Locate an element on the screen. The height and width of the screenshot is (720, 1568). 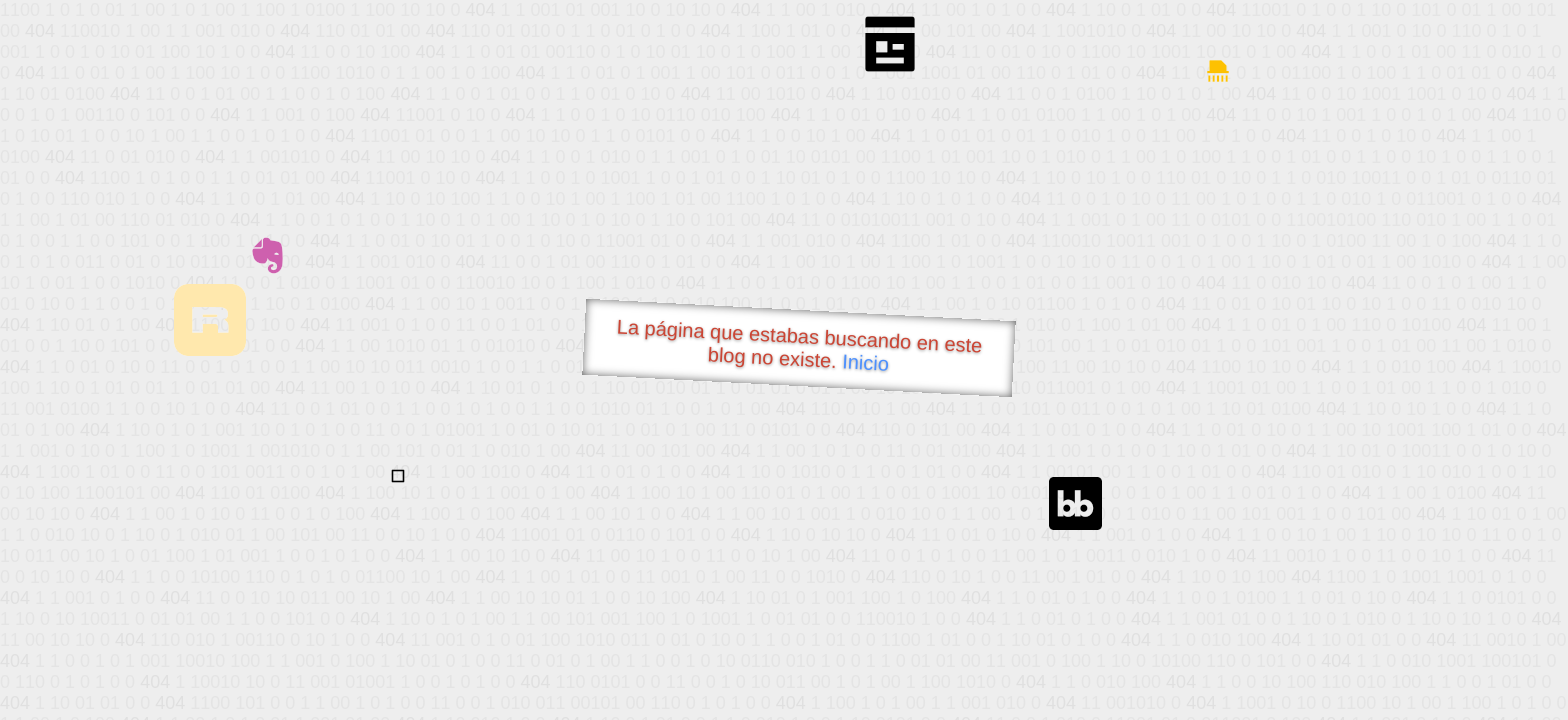
stop media playback is located at coordinates (398, 476).